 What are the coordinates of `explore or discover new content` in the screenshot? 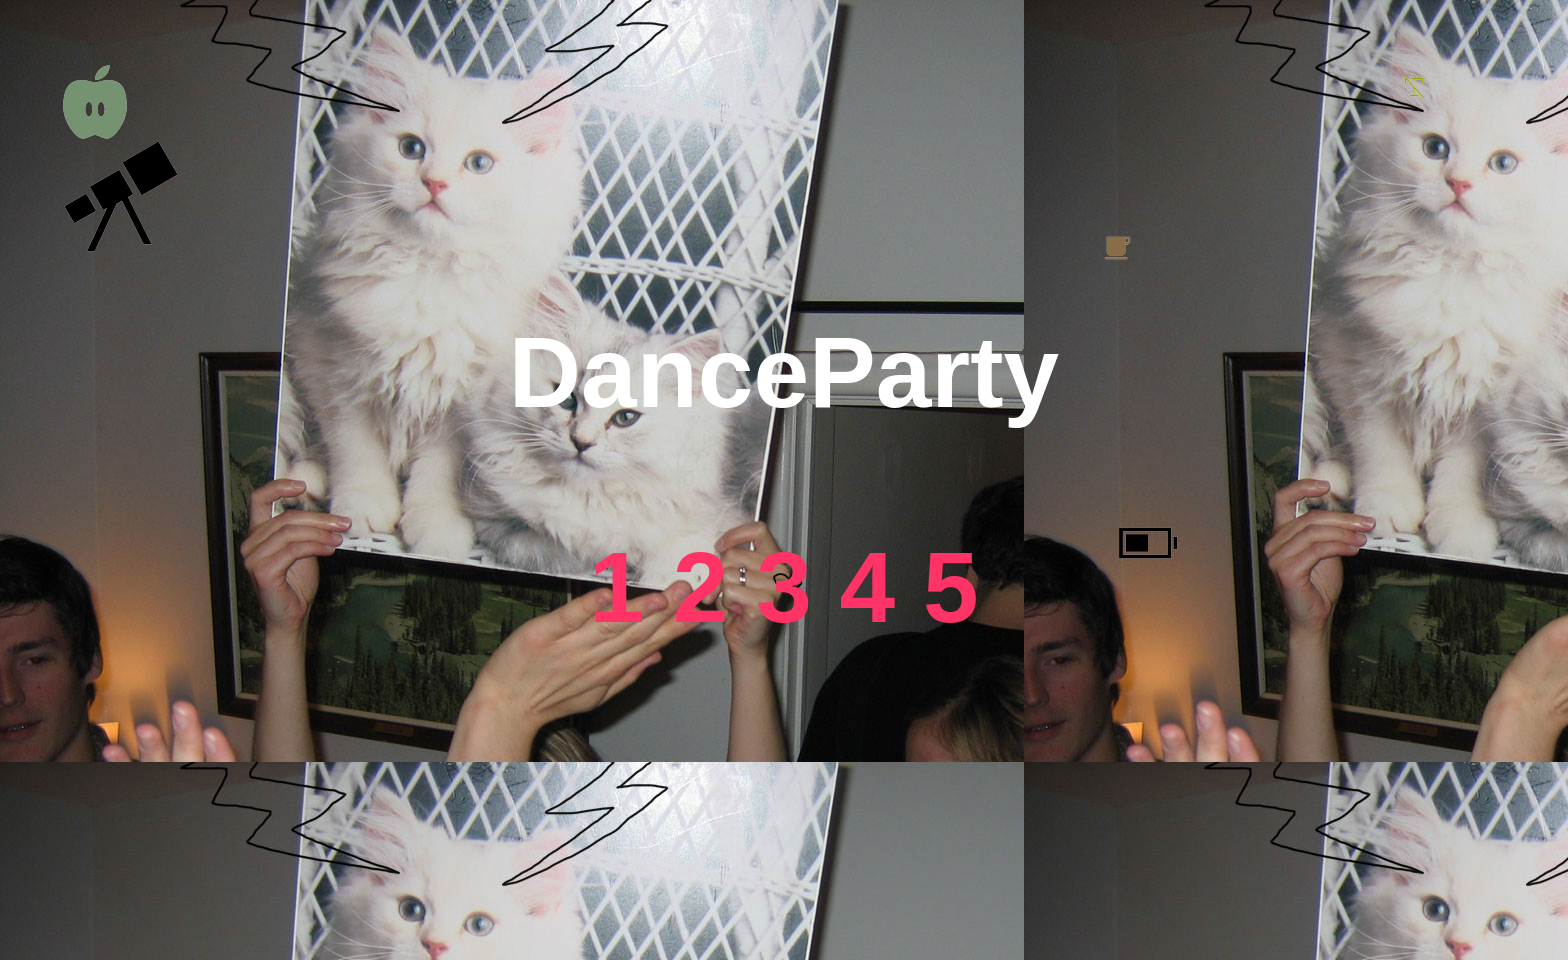 It's located at (121, 198).